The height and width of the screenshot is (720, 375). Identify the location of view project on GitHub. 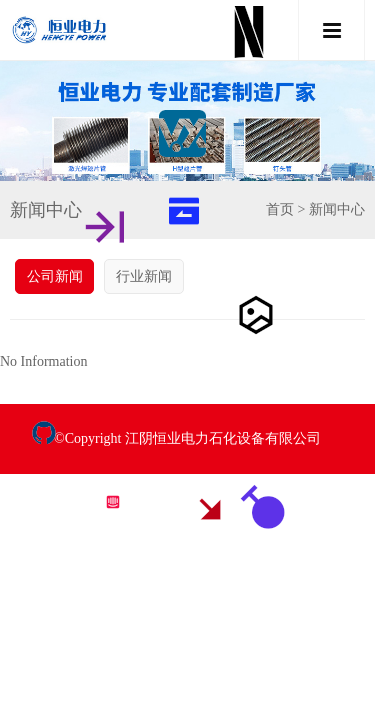
(44, 433).